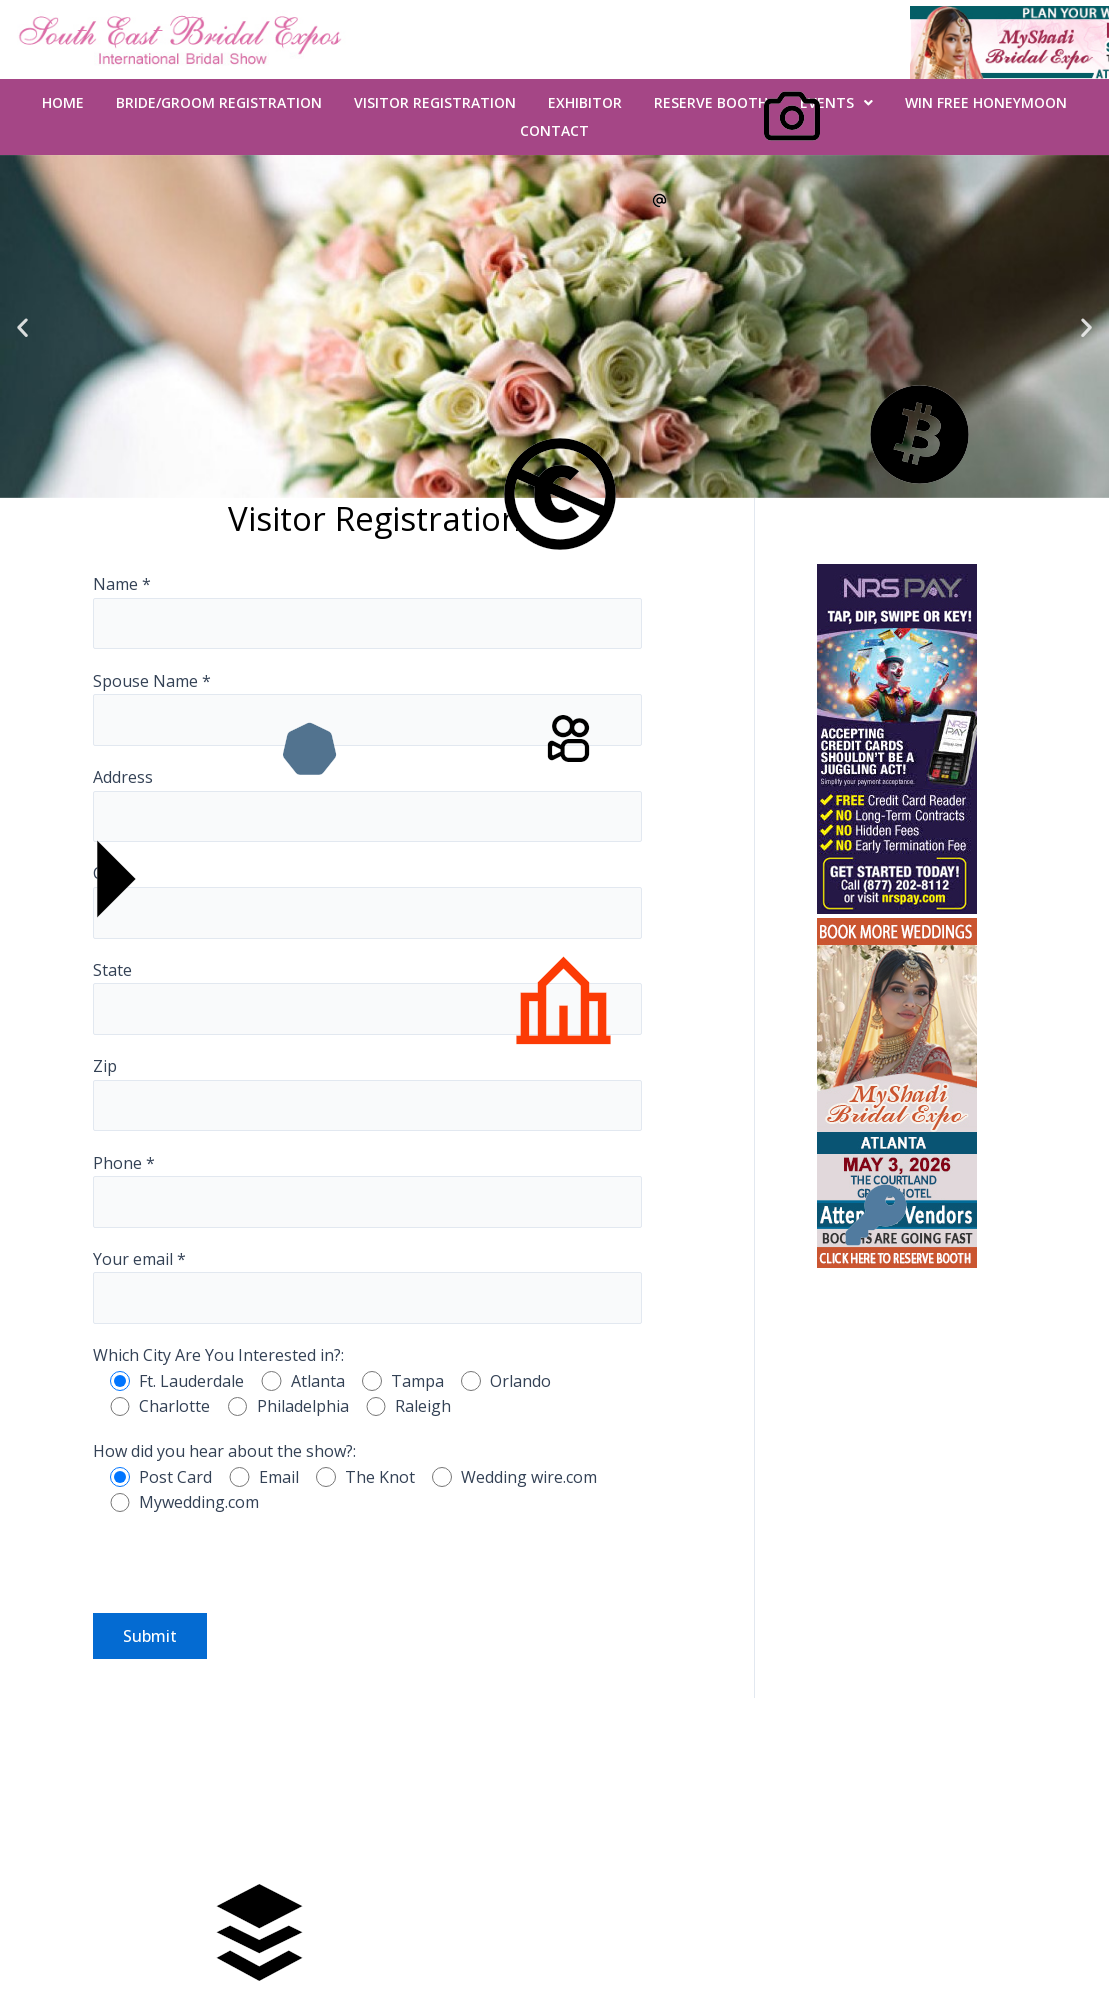 This screenshot has height=1992, width=1109. Describe the element at coordinates (259, 1932) in the screenshot. I see `buffer social media management app logo` at that location.